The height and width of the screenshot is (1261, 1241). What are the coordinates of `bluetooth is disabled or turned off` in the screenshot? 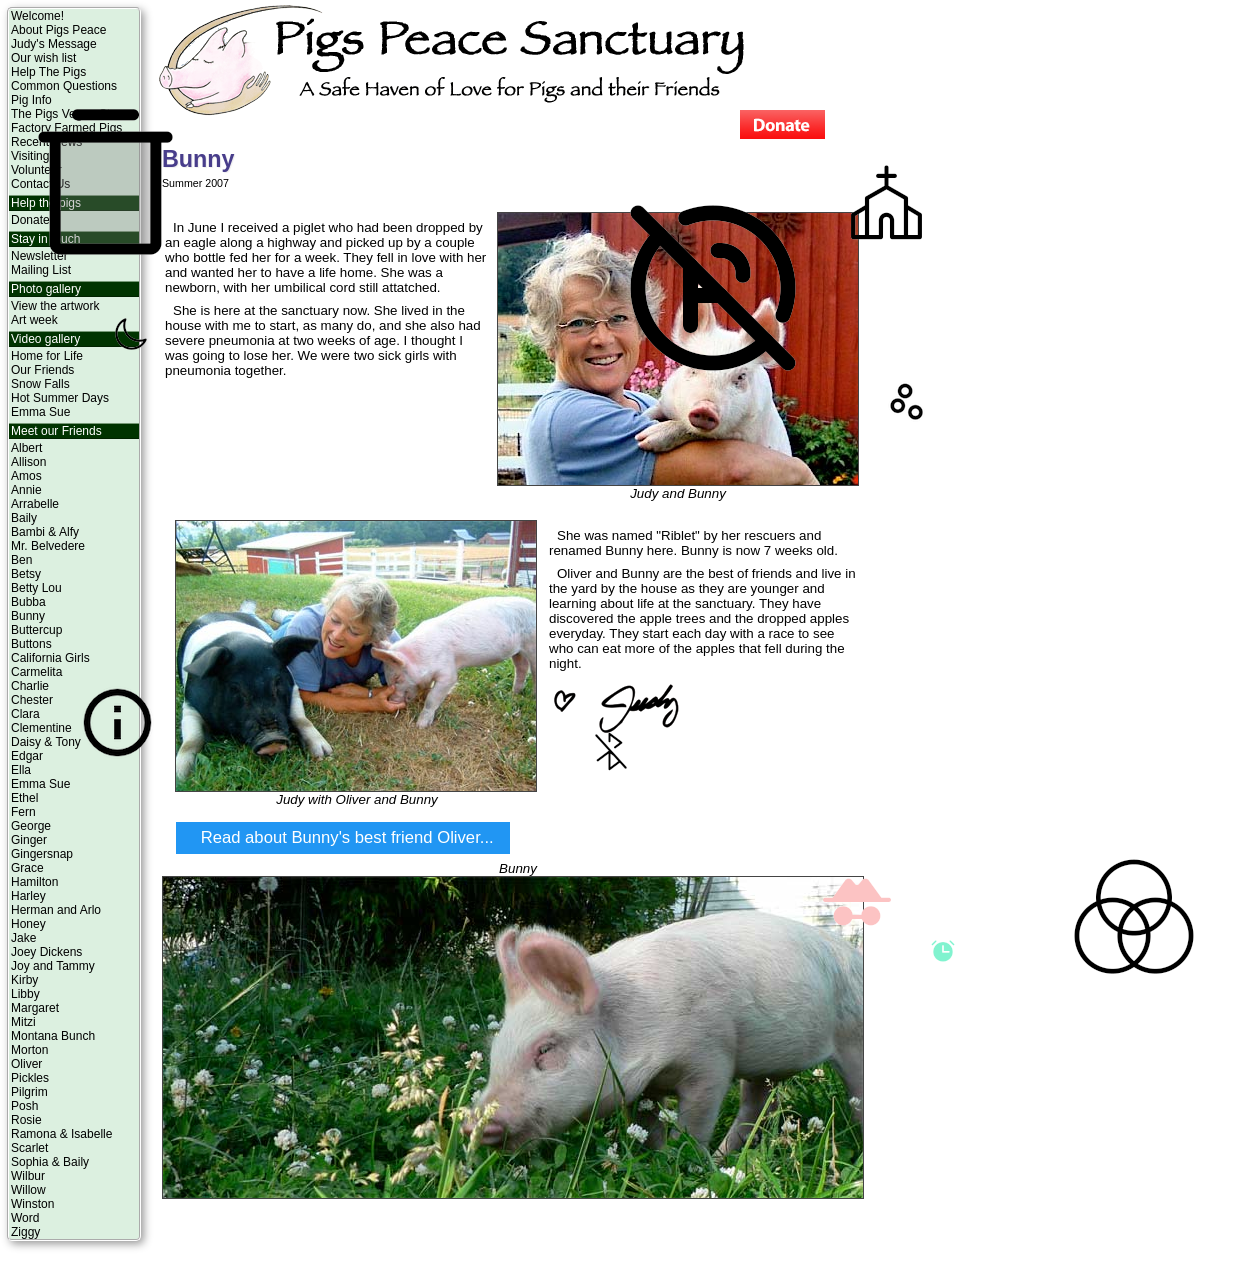 It's located at (609, 751).